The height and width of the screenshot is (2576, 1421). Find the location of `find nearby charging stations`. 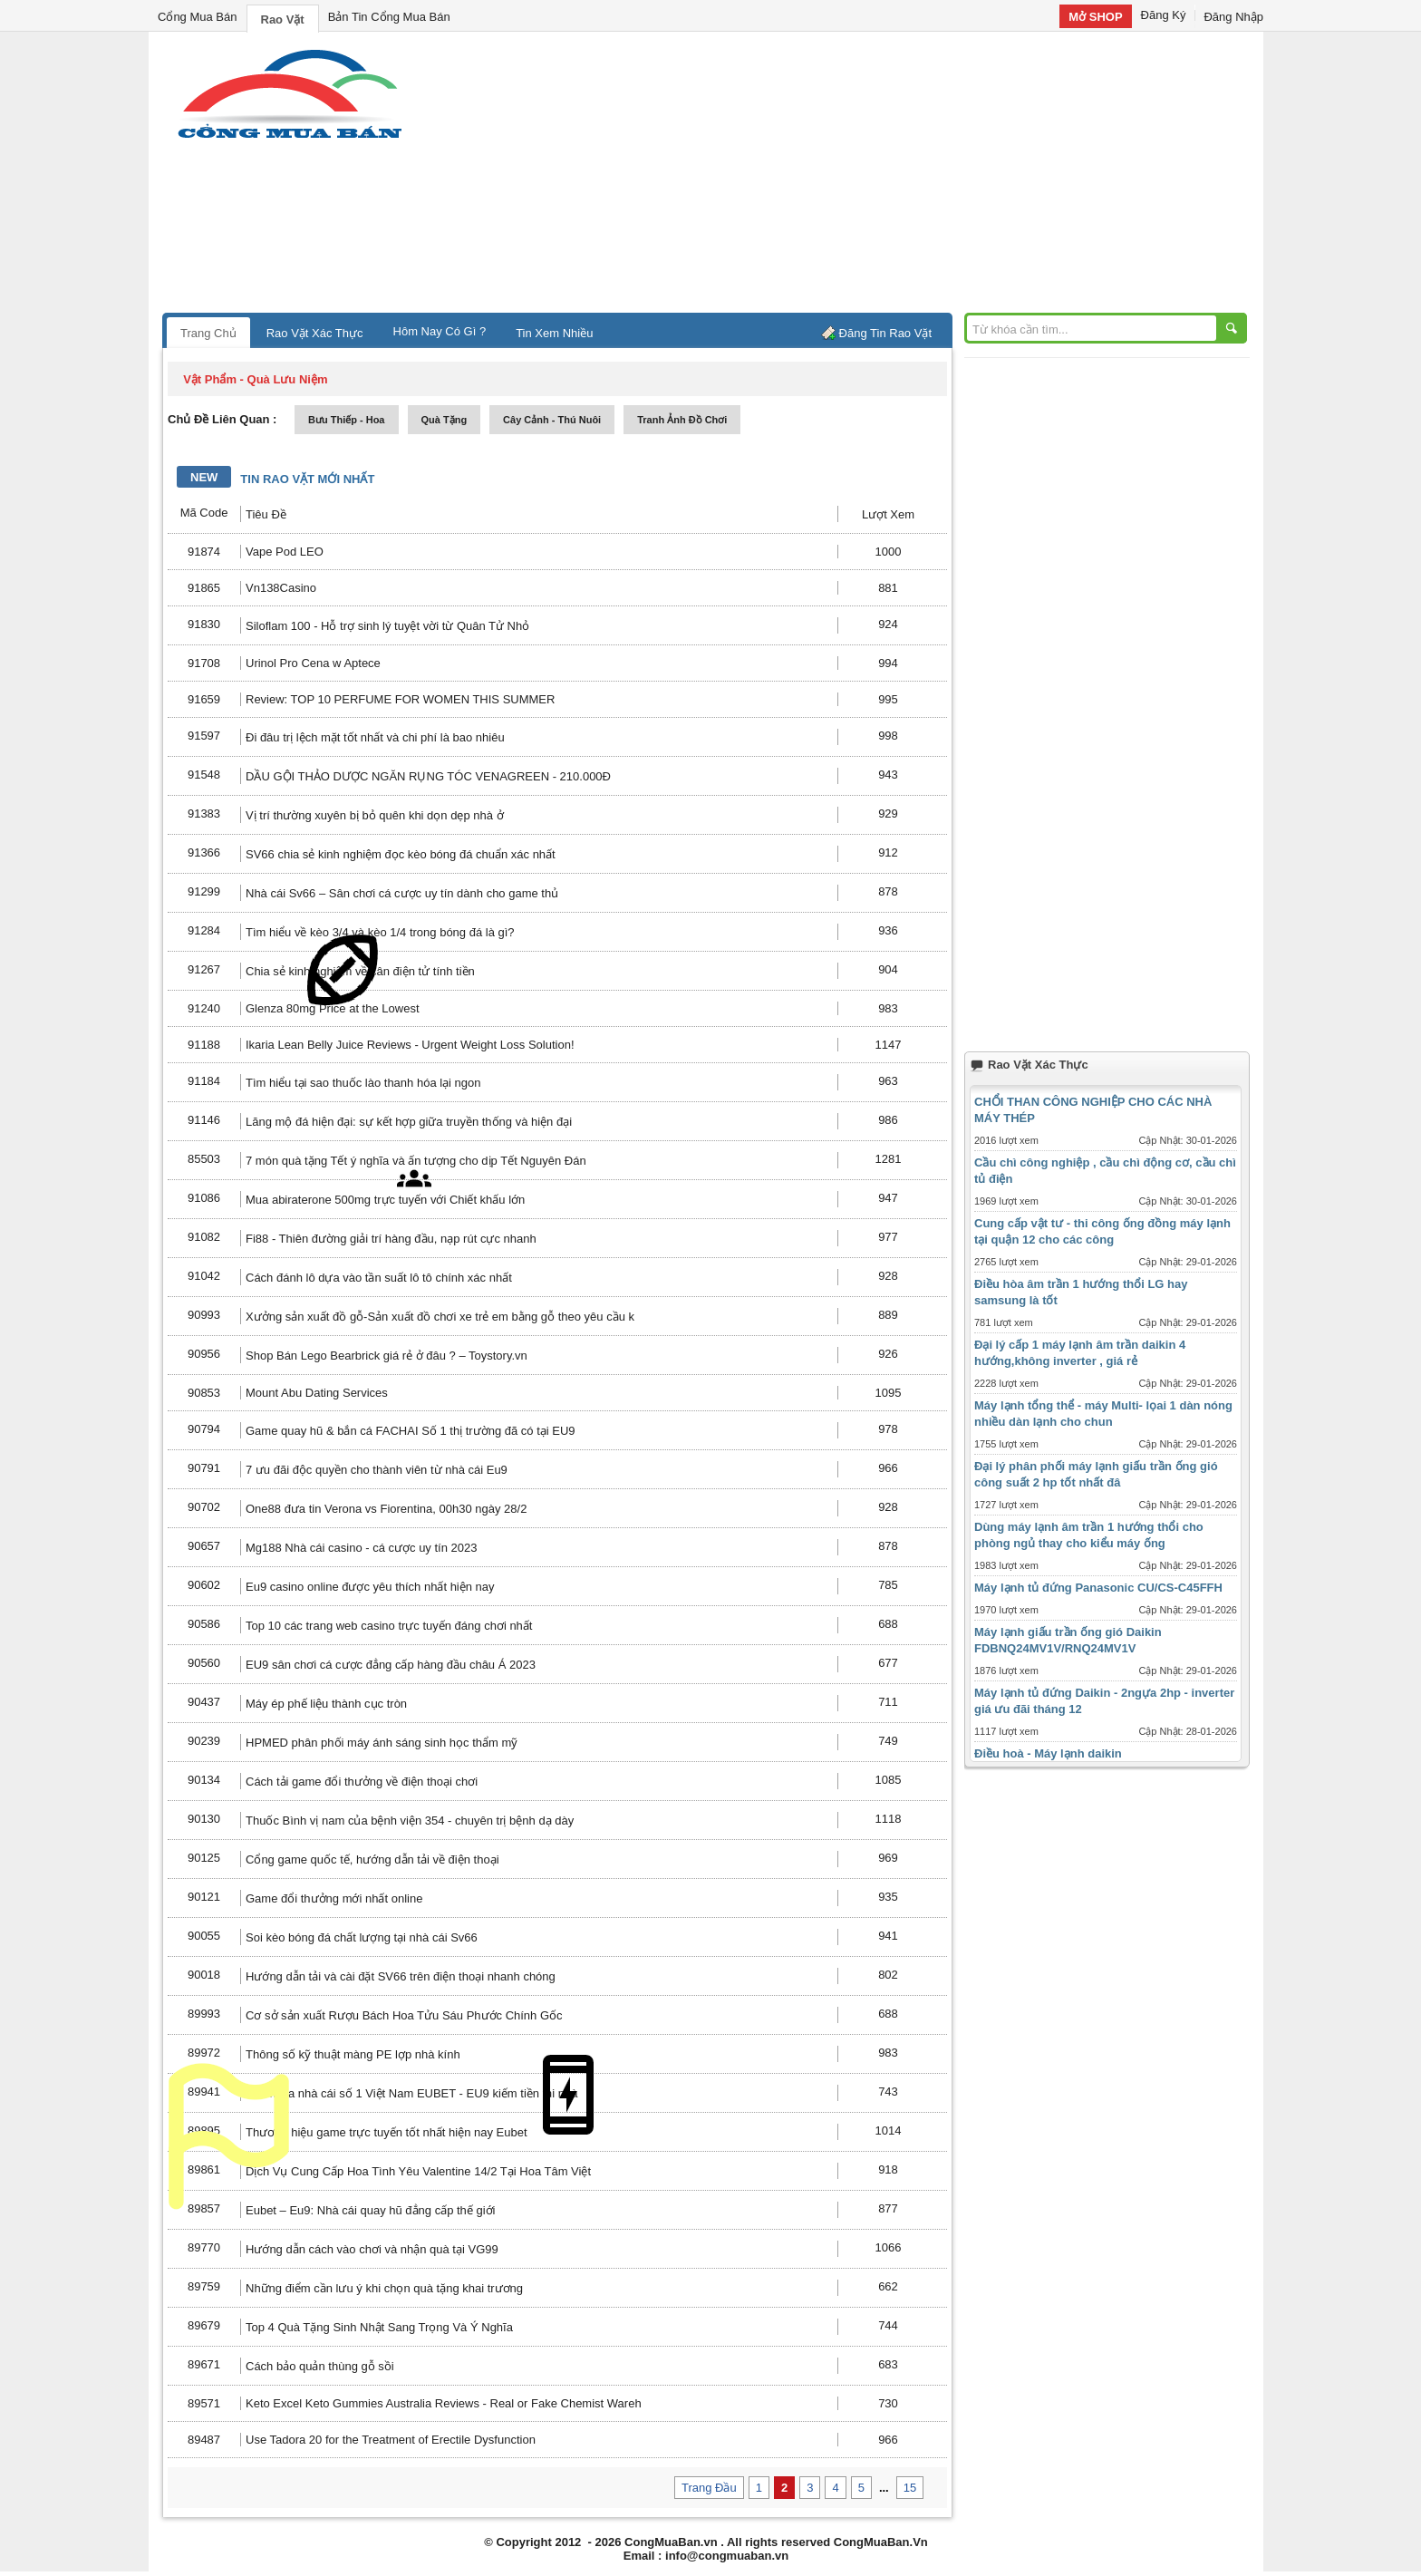

find nearby charging stations is located at coordinates (568, 2095).